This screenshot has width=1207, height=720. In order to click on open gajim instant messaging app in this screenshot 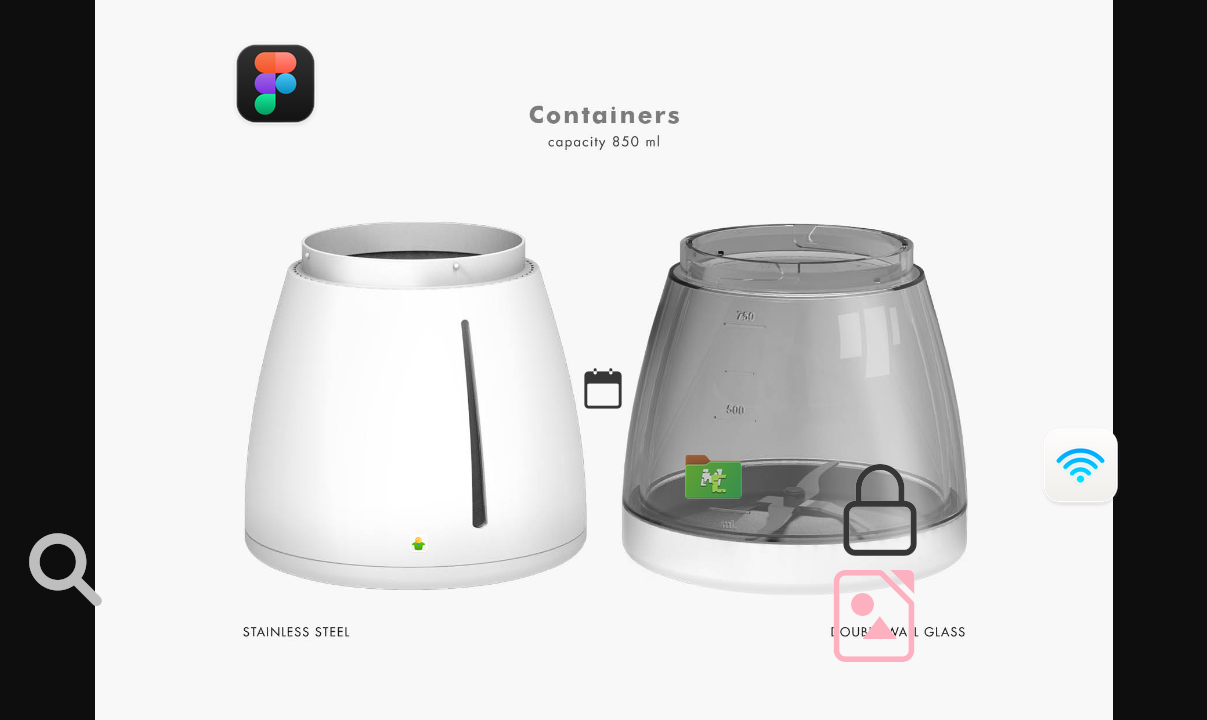, I will do `click(418, 543)`.